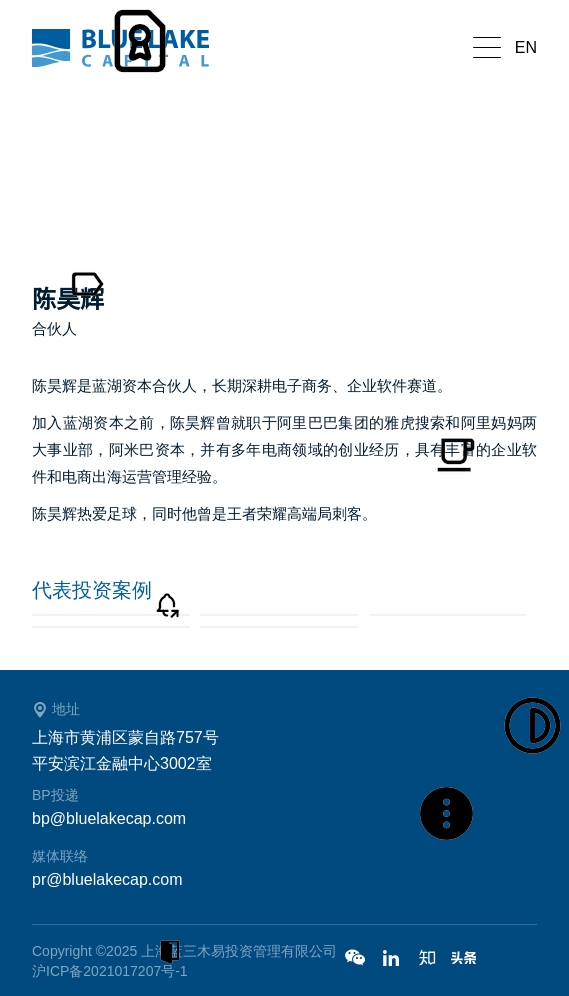 This screenshot has width=569, height=996. I want to click on adjust display contrast settings, so click(532, 725).